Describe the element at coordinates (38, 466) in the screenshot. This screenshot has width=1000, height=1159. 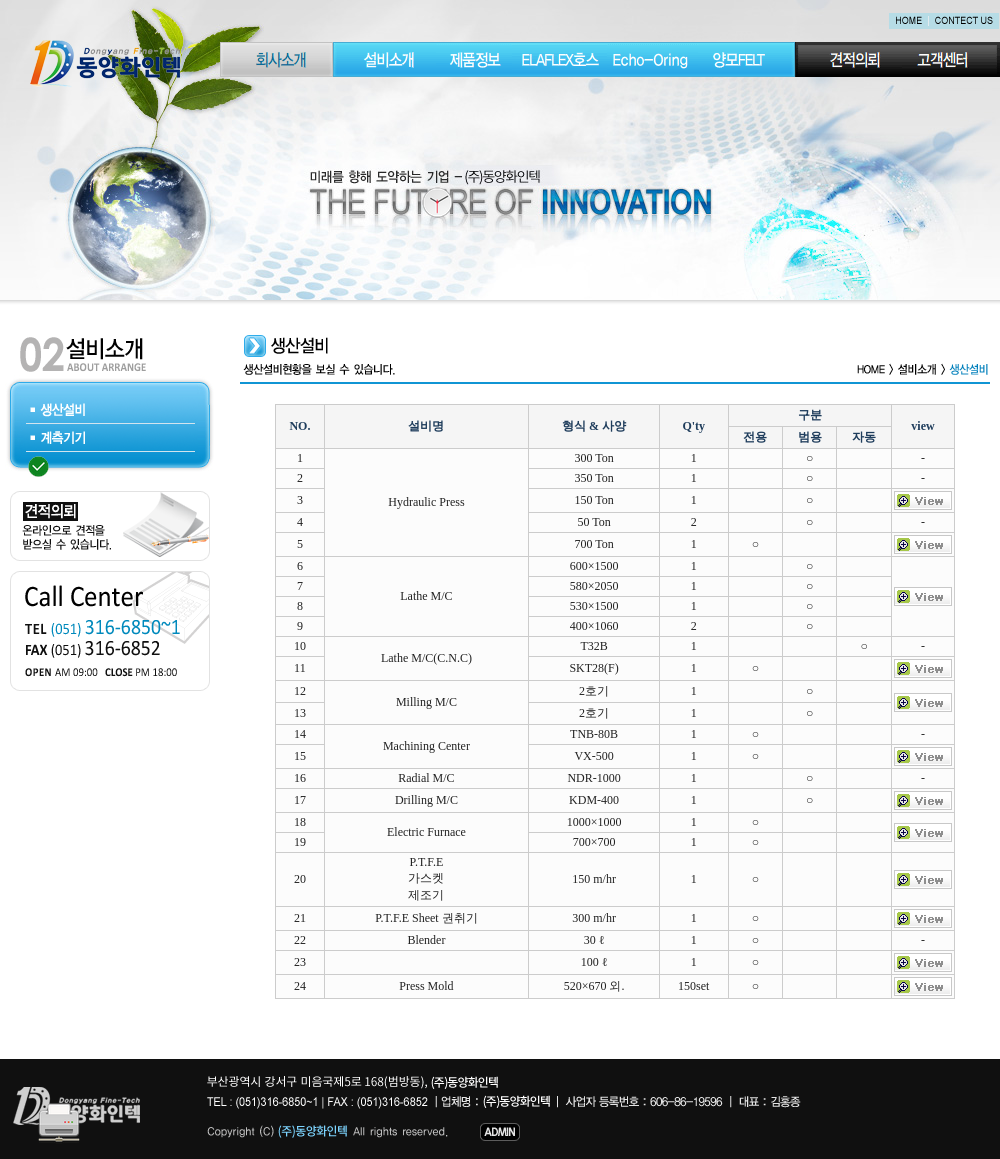
I see `indicates dropbox file is fully synced` at that location.